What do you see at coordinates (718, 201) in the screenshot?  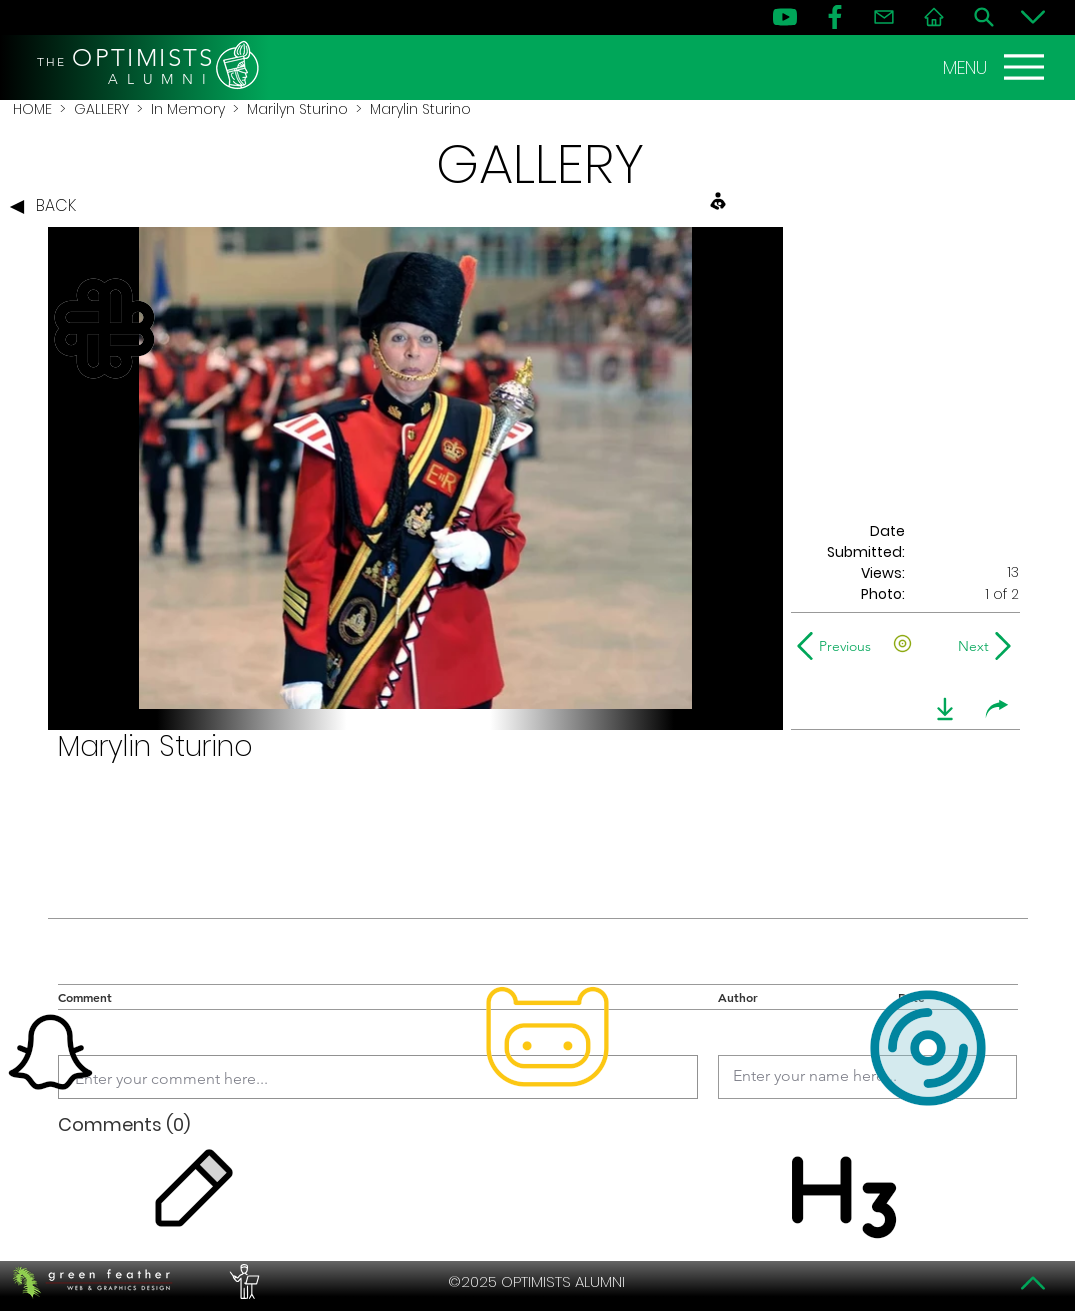 I see `indicates a breastfeeding or nursing room` at bounding box center [718, 201].